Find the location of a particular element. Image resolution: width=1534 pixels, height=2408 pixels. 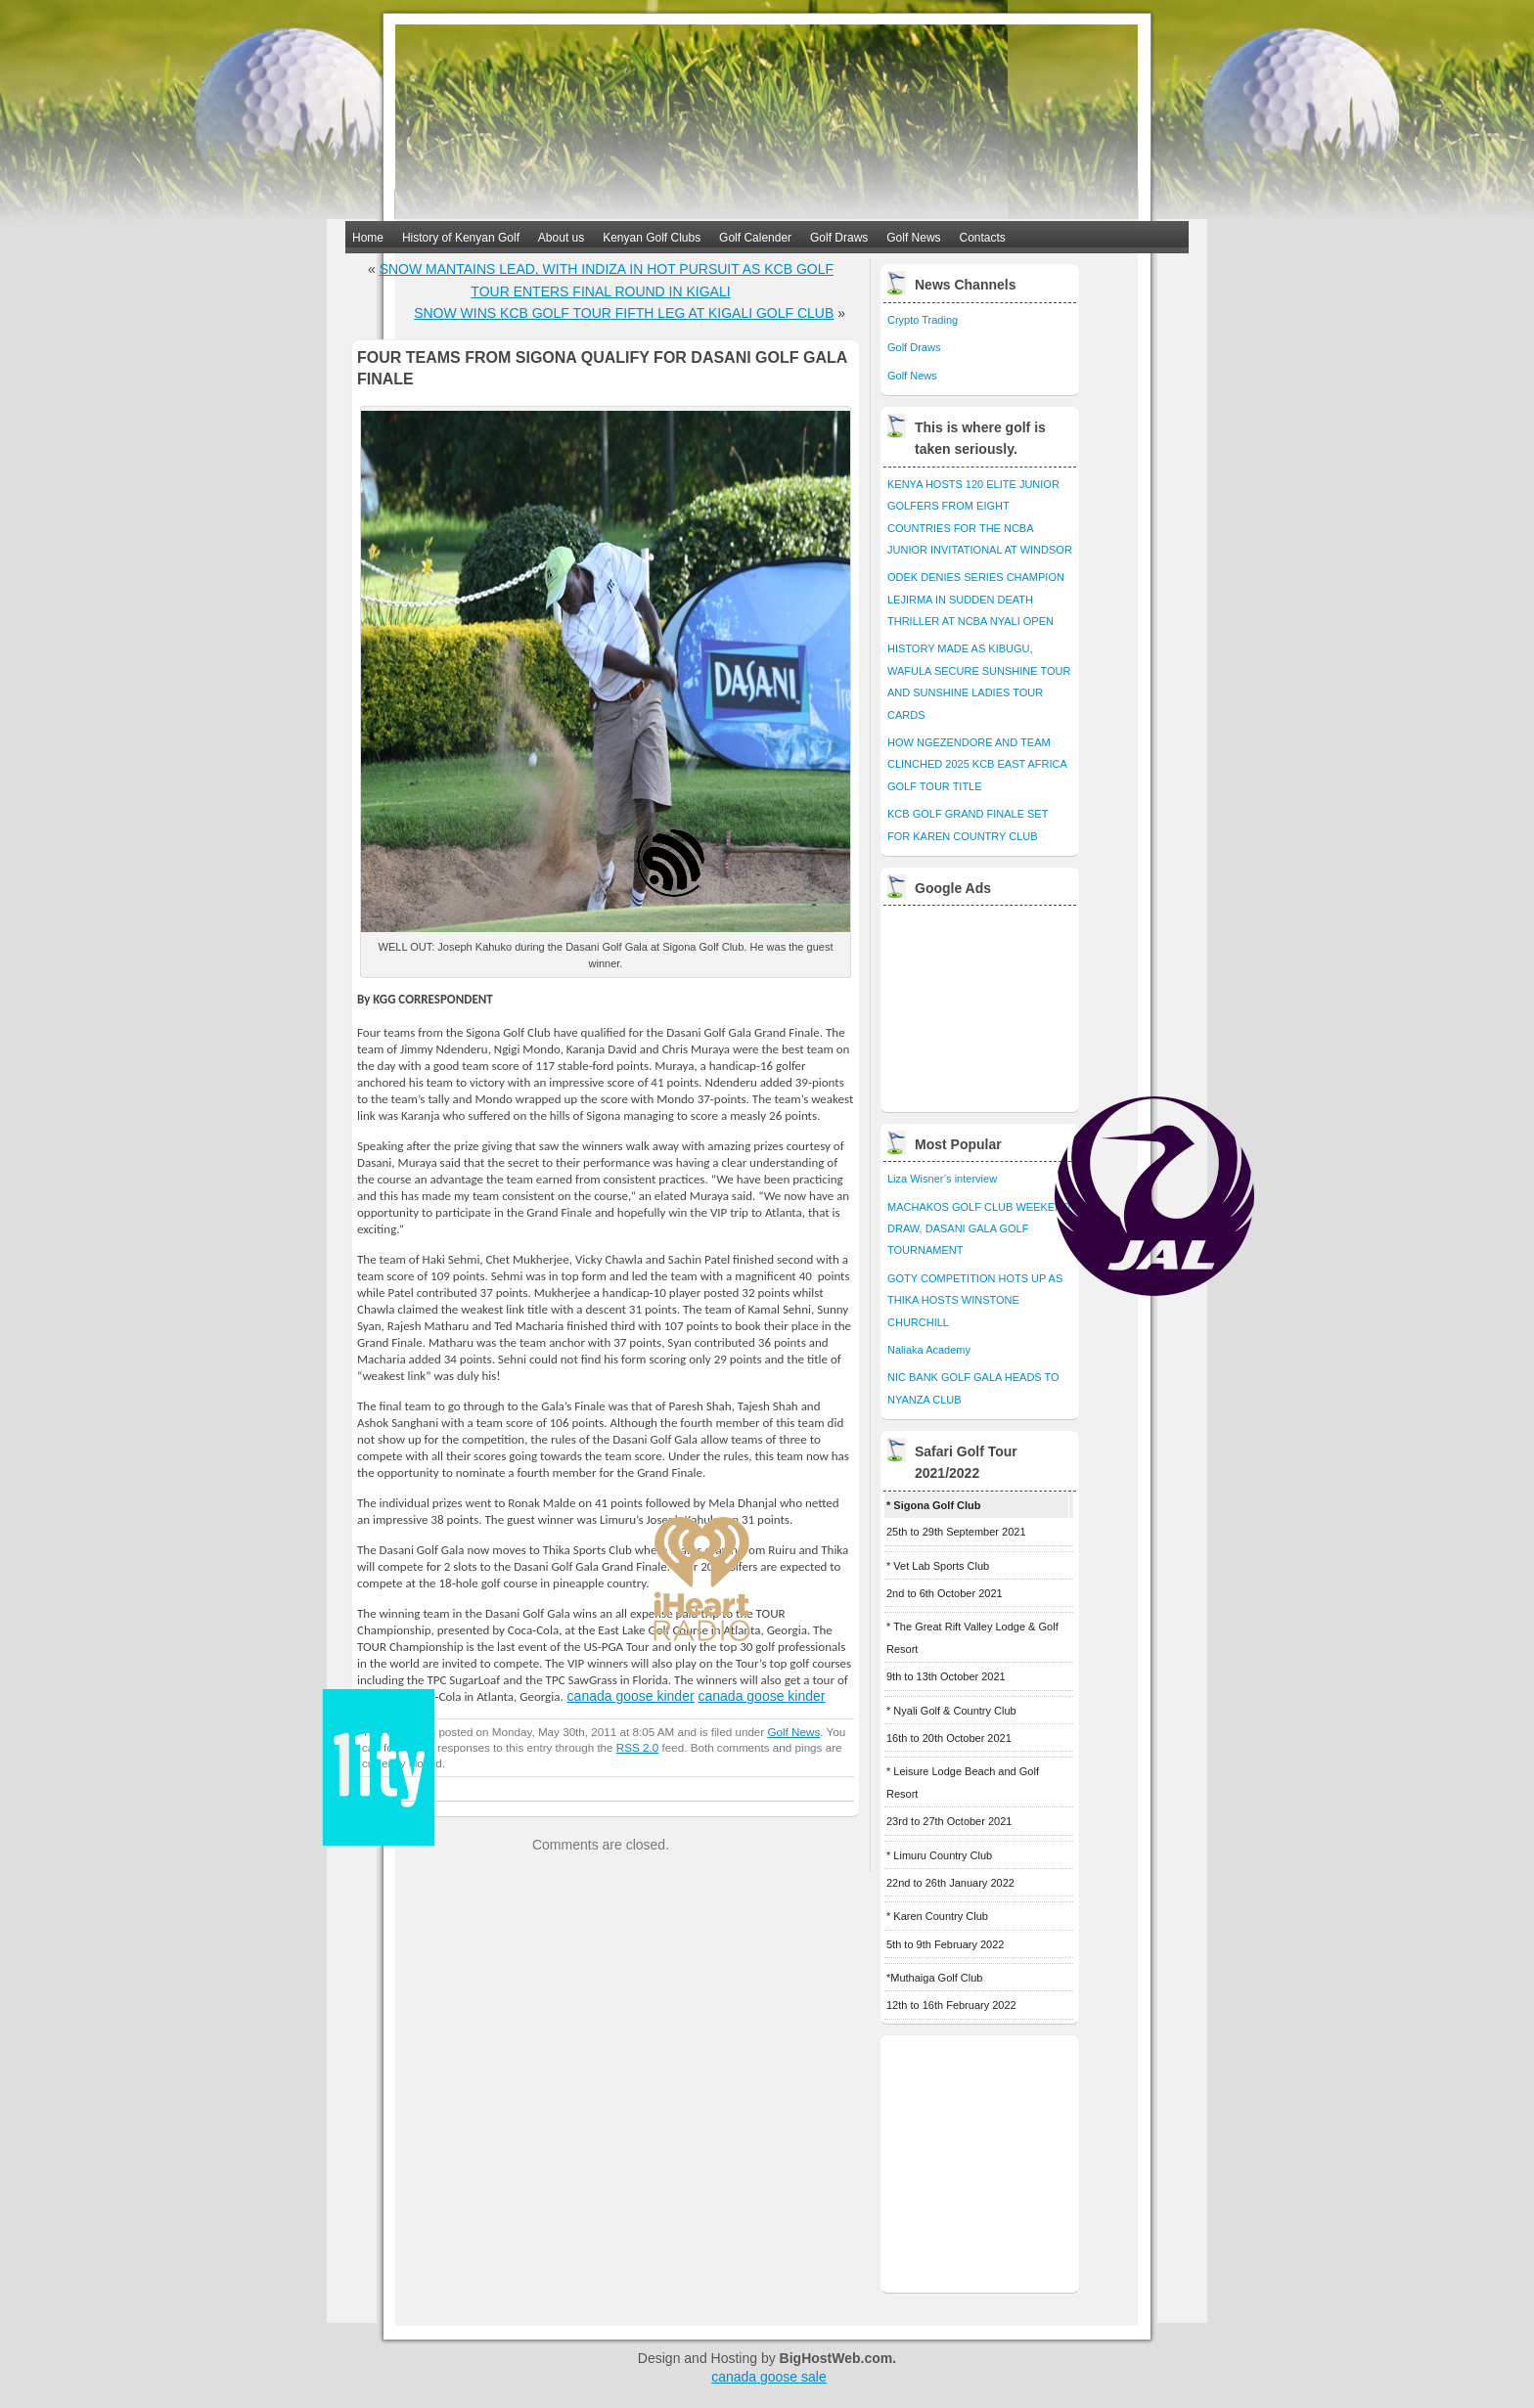

eleventy (11ty) static site generator logo is located at coordinates (379, 1767).